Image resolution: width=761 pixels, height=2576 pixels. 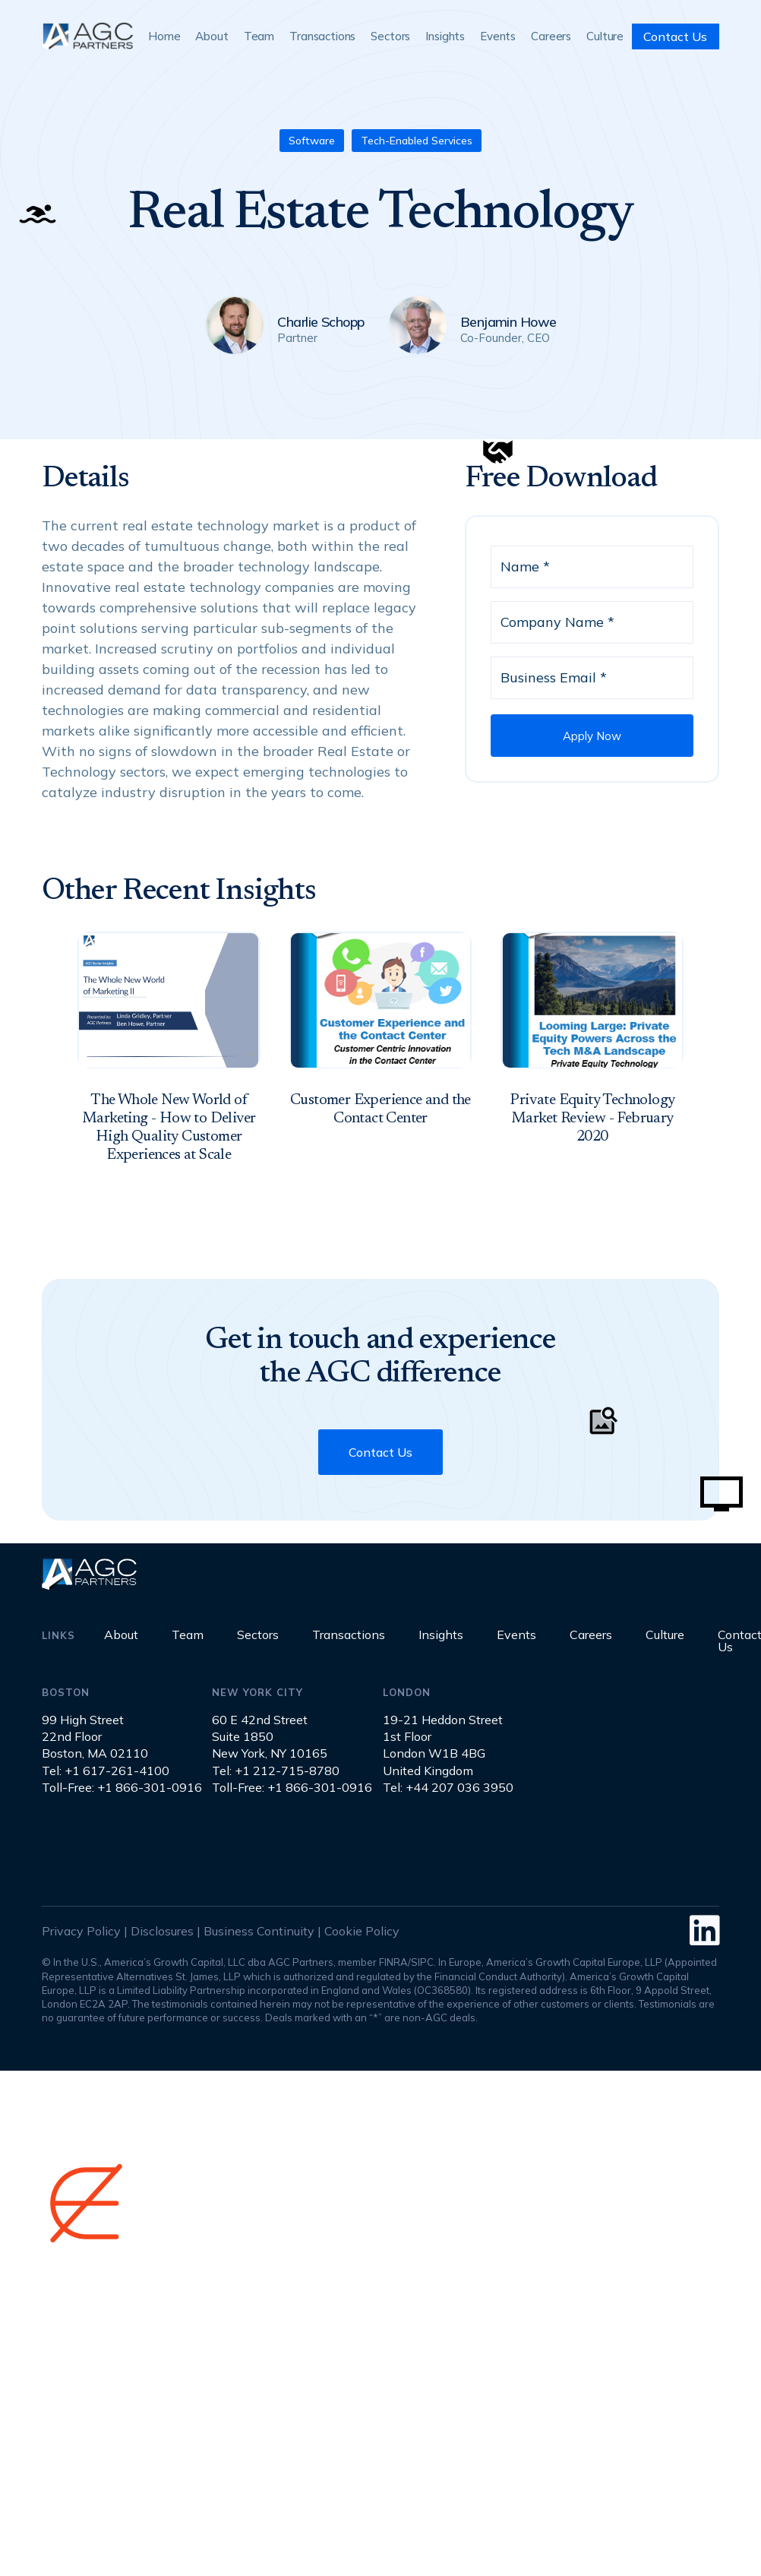 What do you see at coordinates (603, 1420) in the screenshot?
I see `search for images or photos` at bounding box center [603, 1420].